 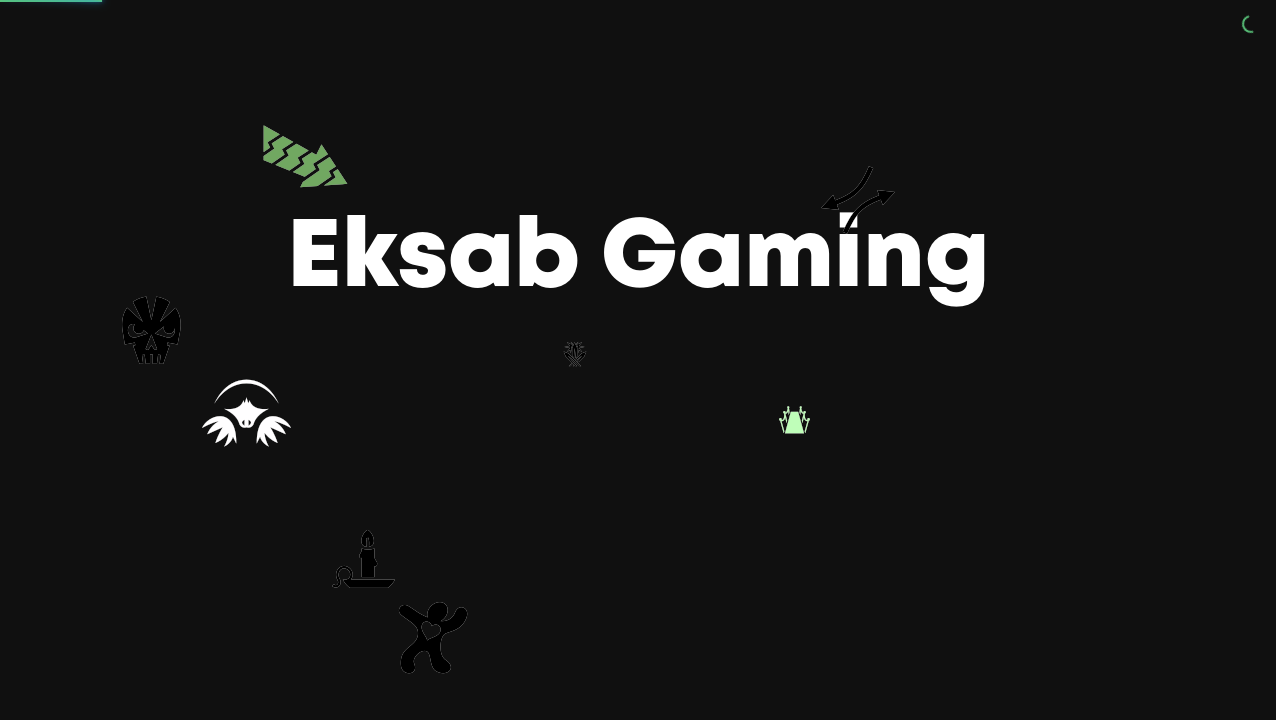 I want to click on indicates VIP or premium access area, so click(x=794, y=419).